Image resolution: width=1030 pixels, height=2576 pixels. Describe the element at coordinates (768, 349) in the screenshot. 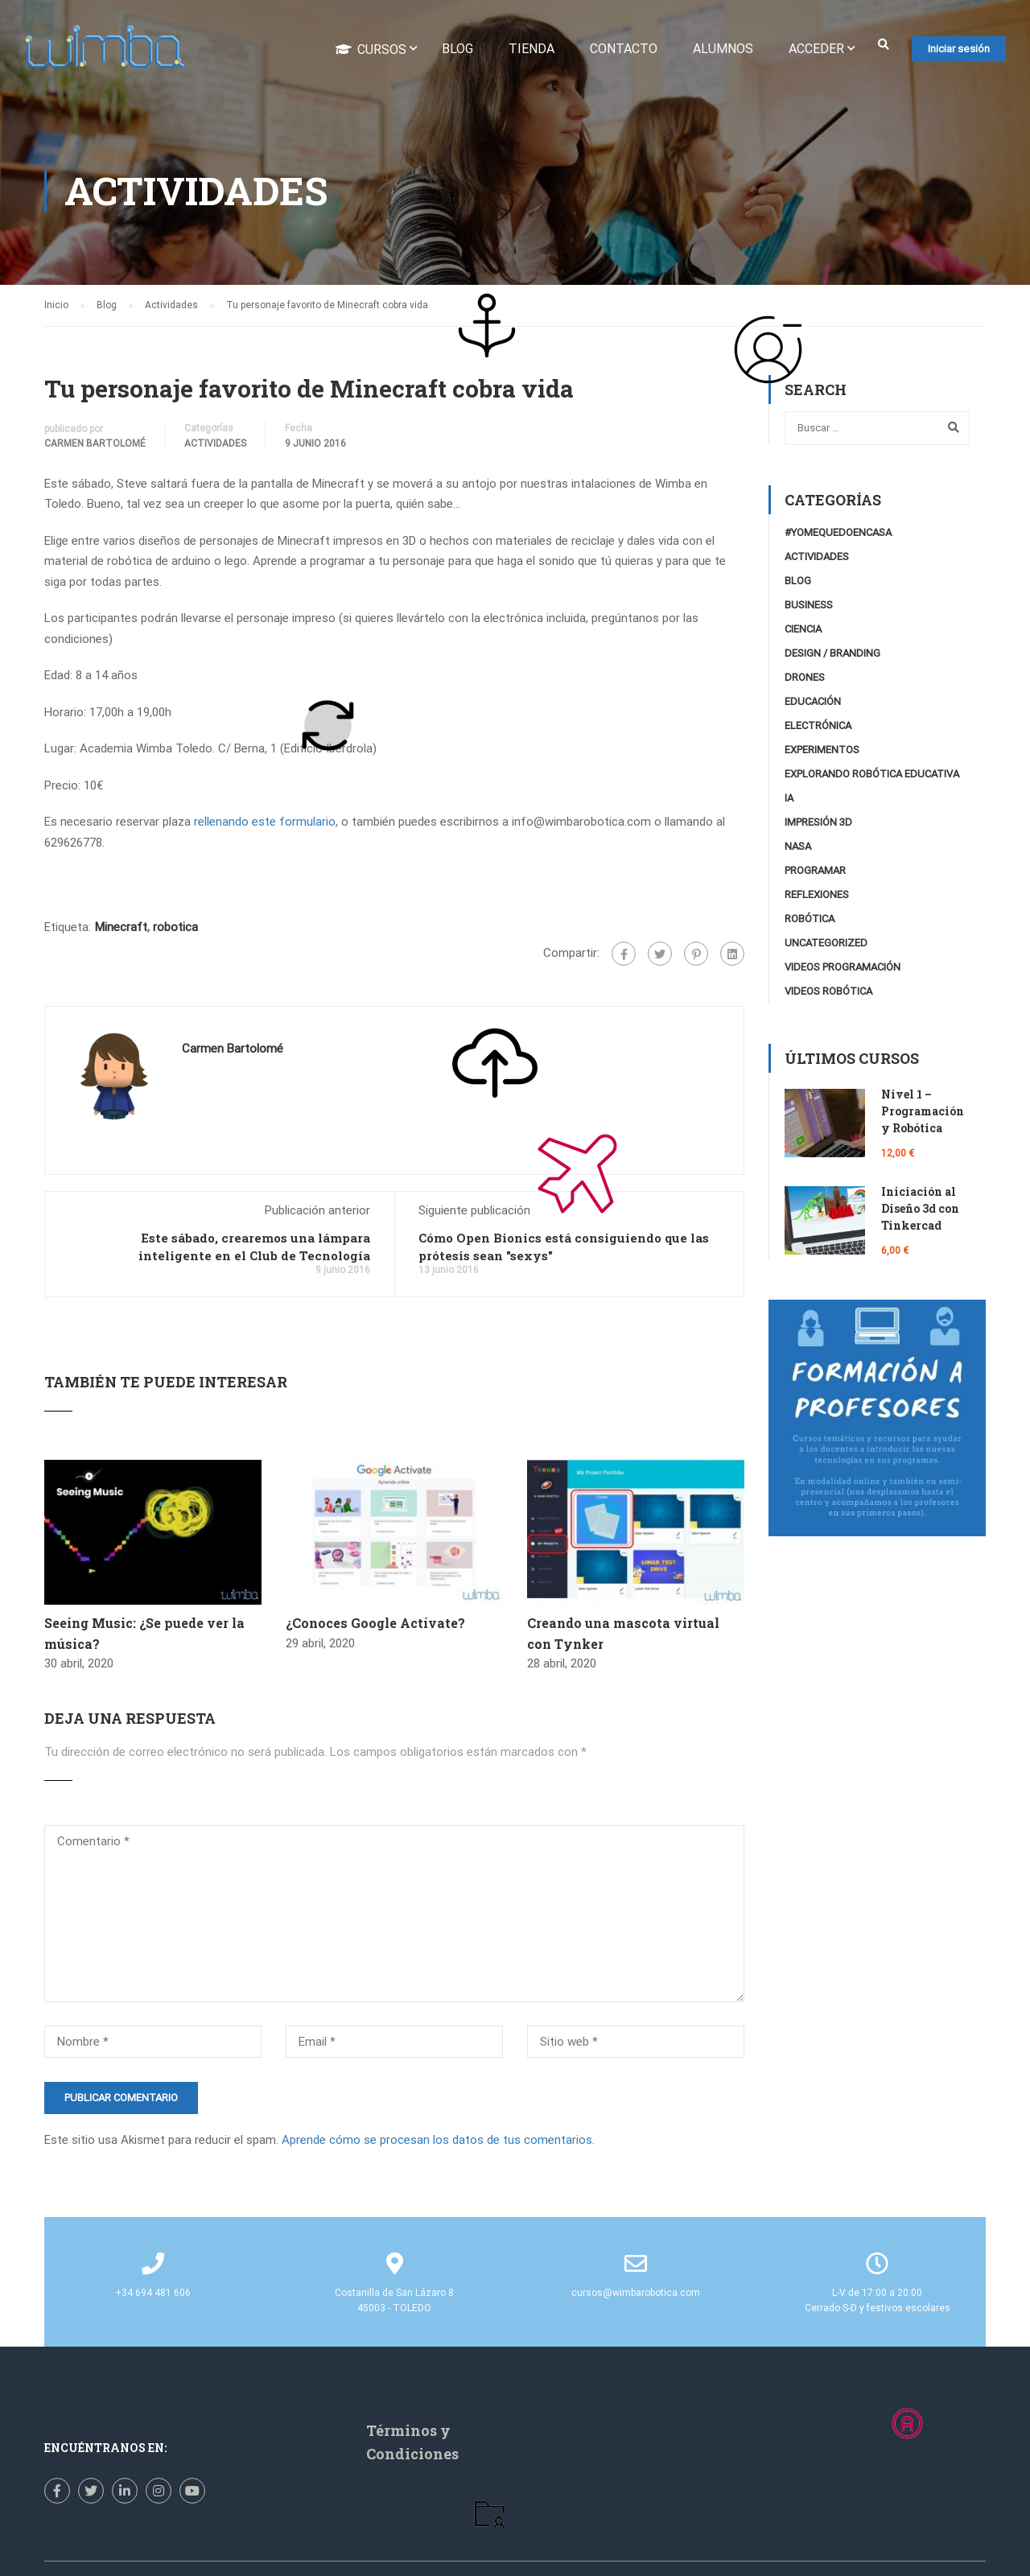

I see `remove a user from your contacts` at that location.